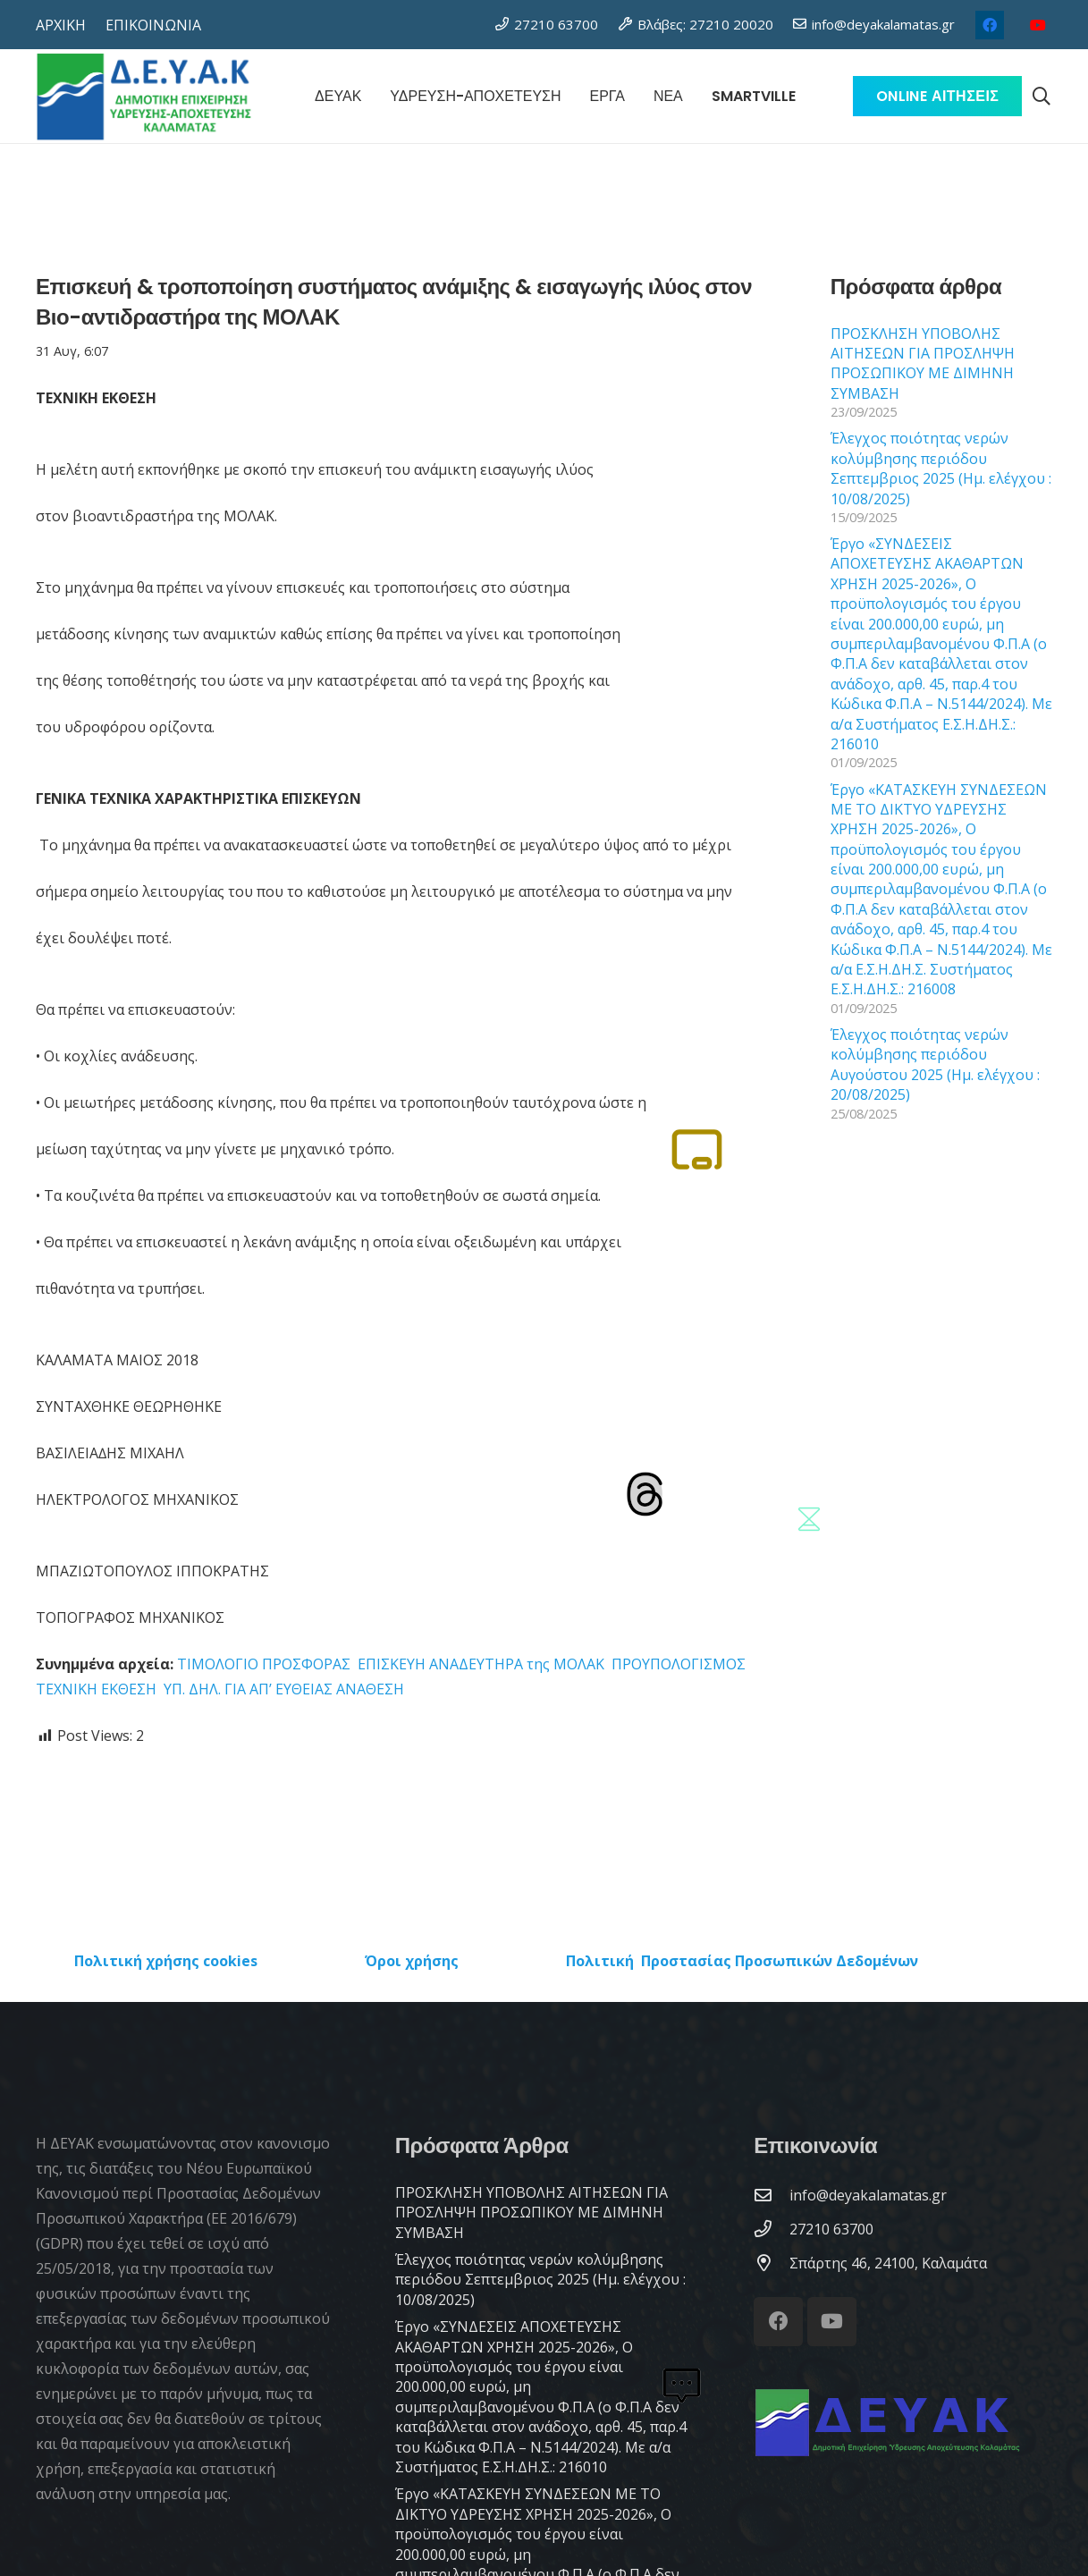 The width and height of the screenshot is (1088, 2576). Describe the element at coordinates (645, 1494) in the screenshot. I see `open the Threads app` at that location.